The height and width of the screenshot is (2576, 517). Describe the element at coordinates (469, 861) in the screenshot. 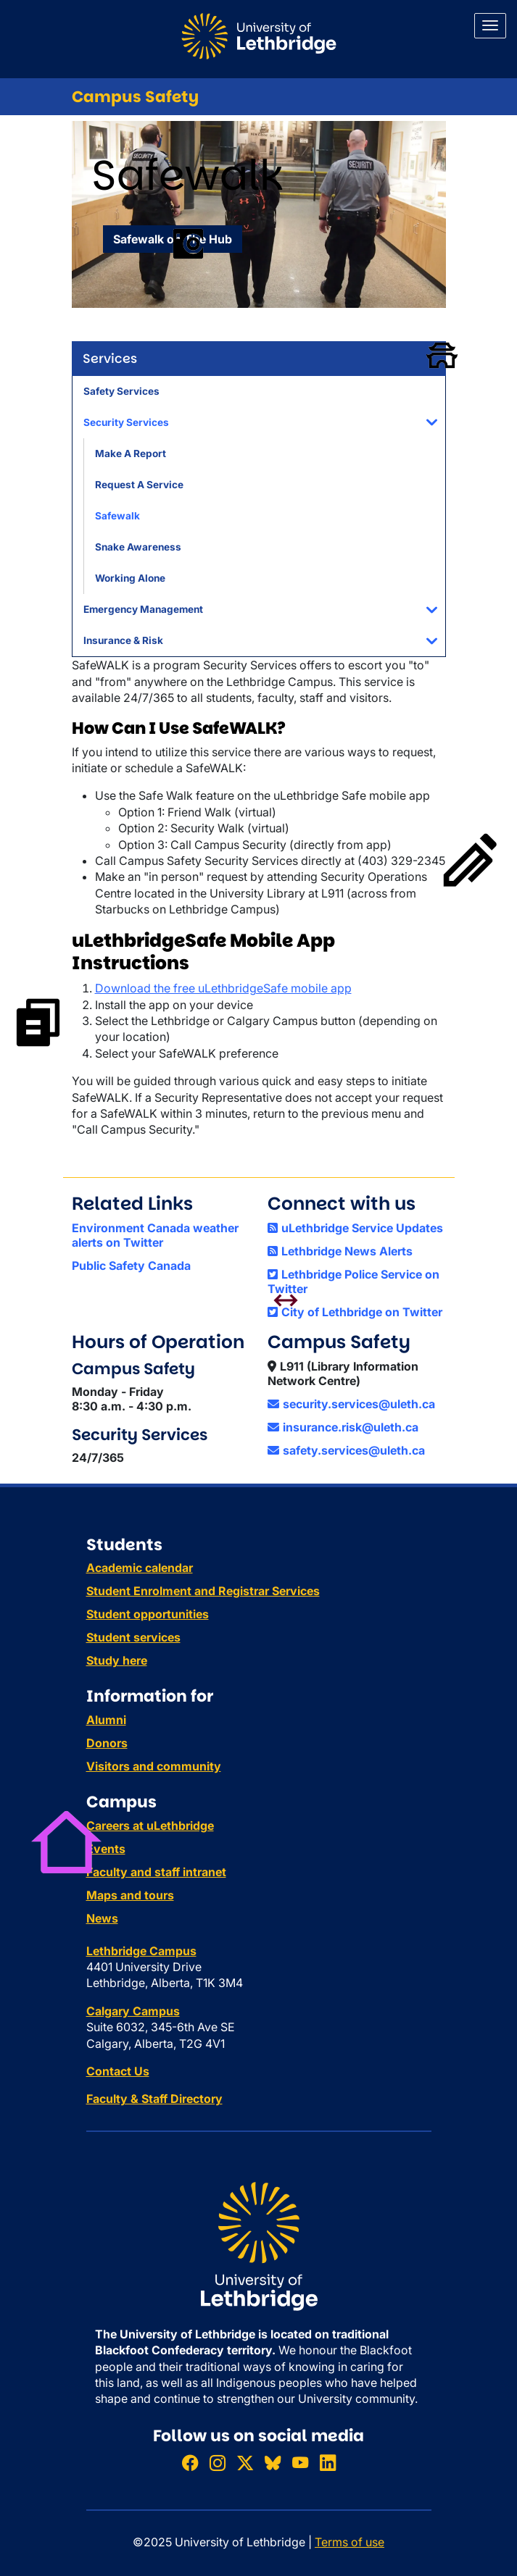

I see `edit or compose new content` at that location.